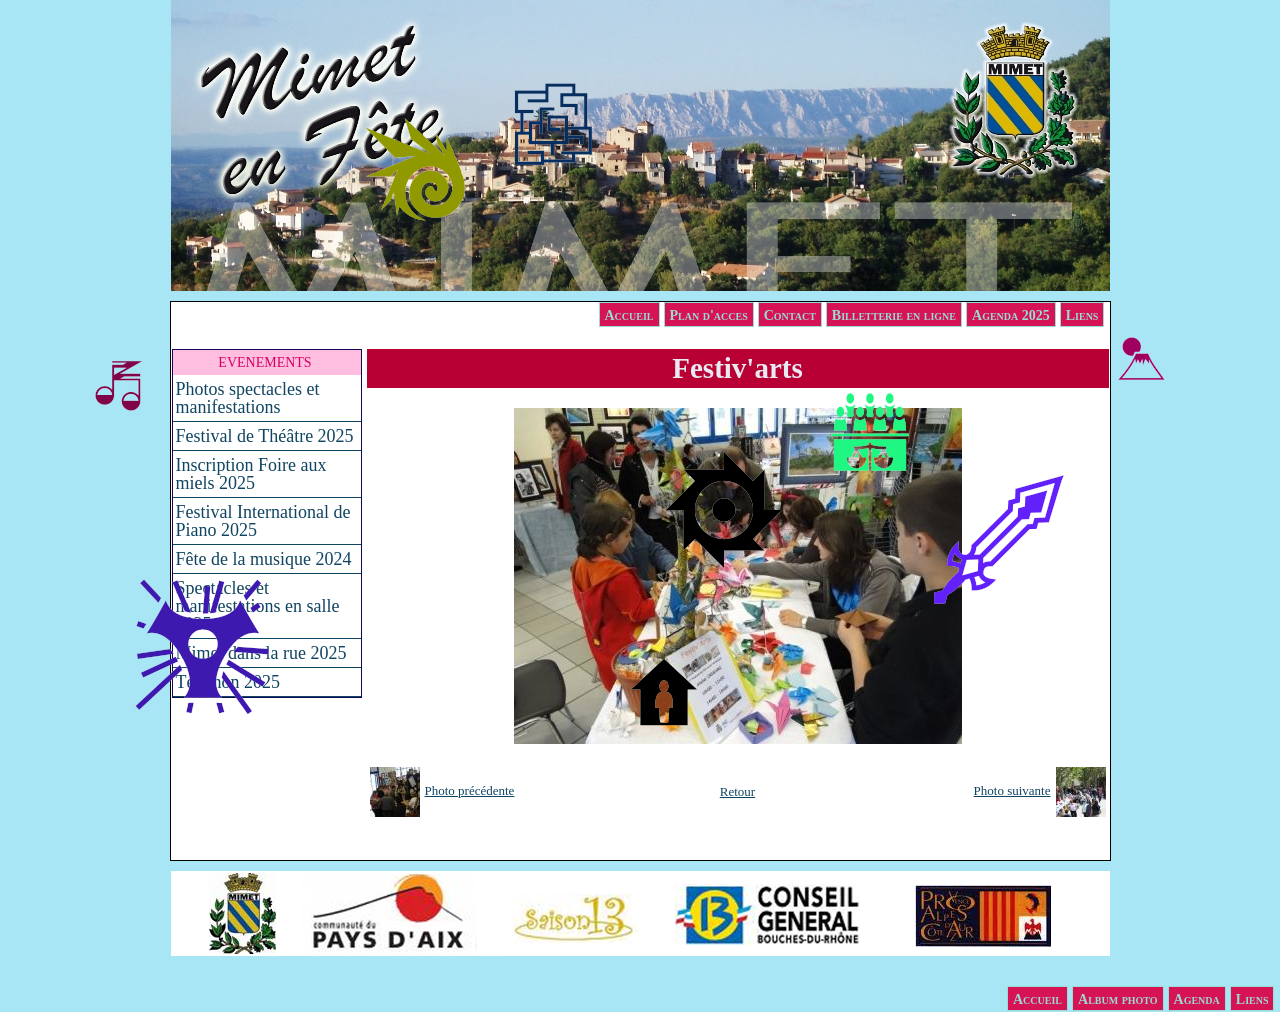  Describe the element at coordinates (119, 386) in the screenshot. I see `play a glitchy or distorted audio track` at that location.